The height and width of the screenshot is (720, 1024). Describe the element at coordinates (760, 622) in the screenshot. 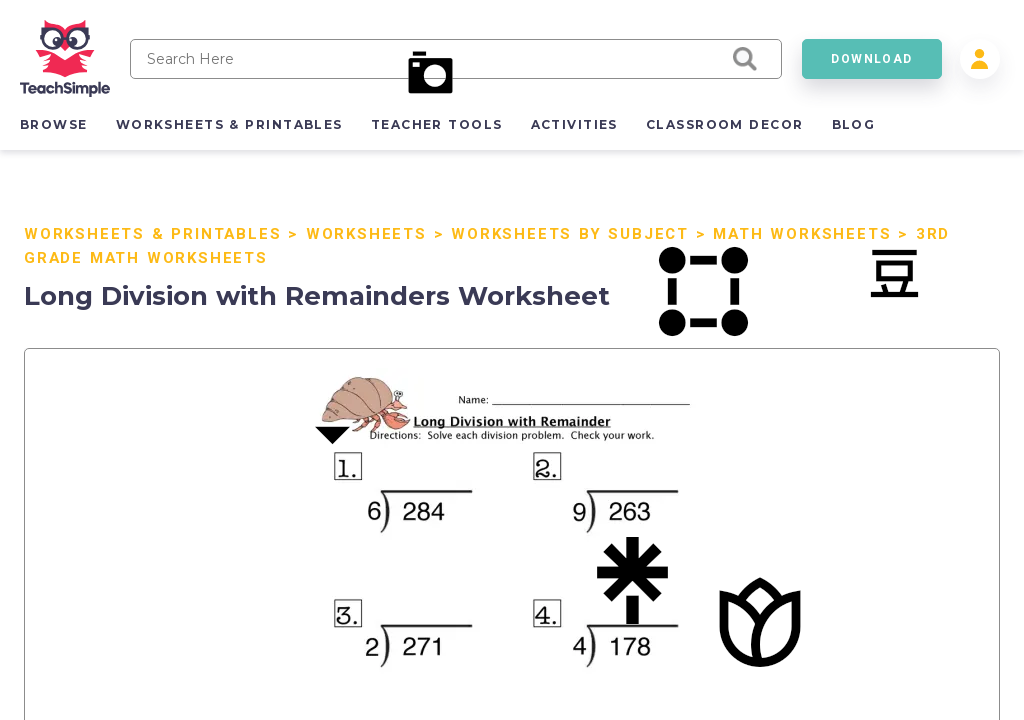

I see `access nature or garden-related features` at that location.